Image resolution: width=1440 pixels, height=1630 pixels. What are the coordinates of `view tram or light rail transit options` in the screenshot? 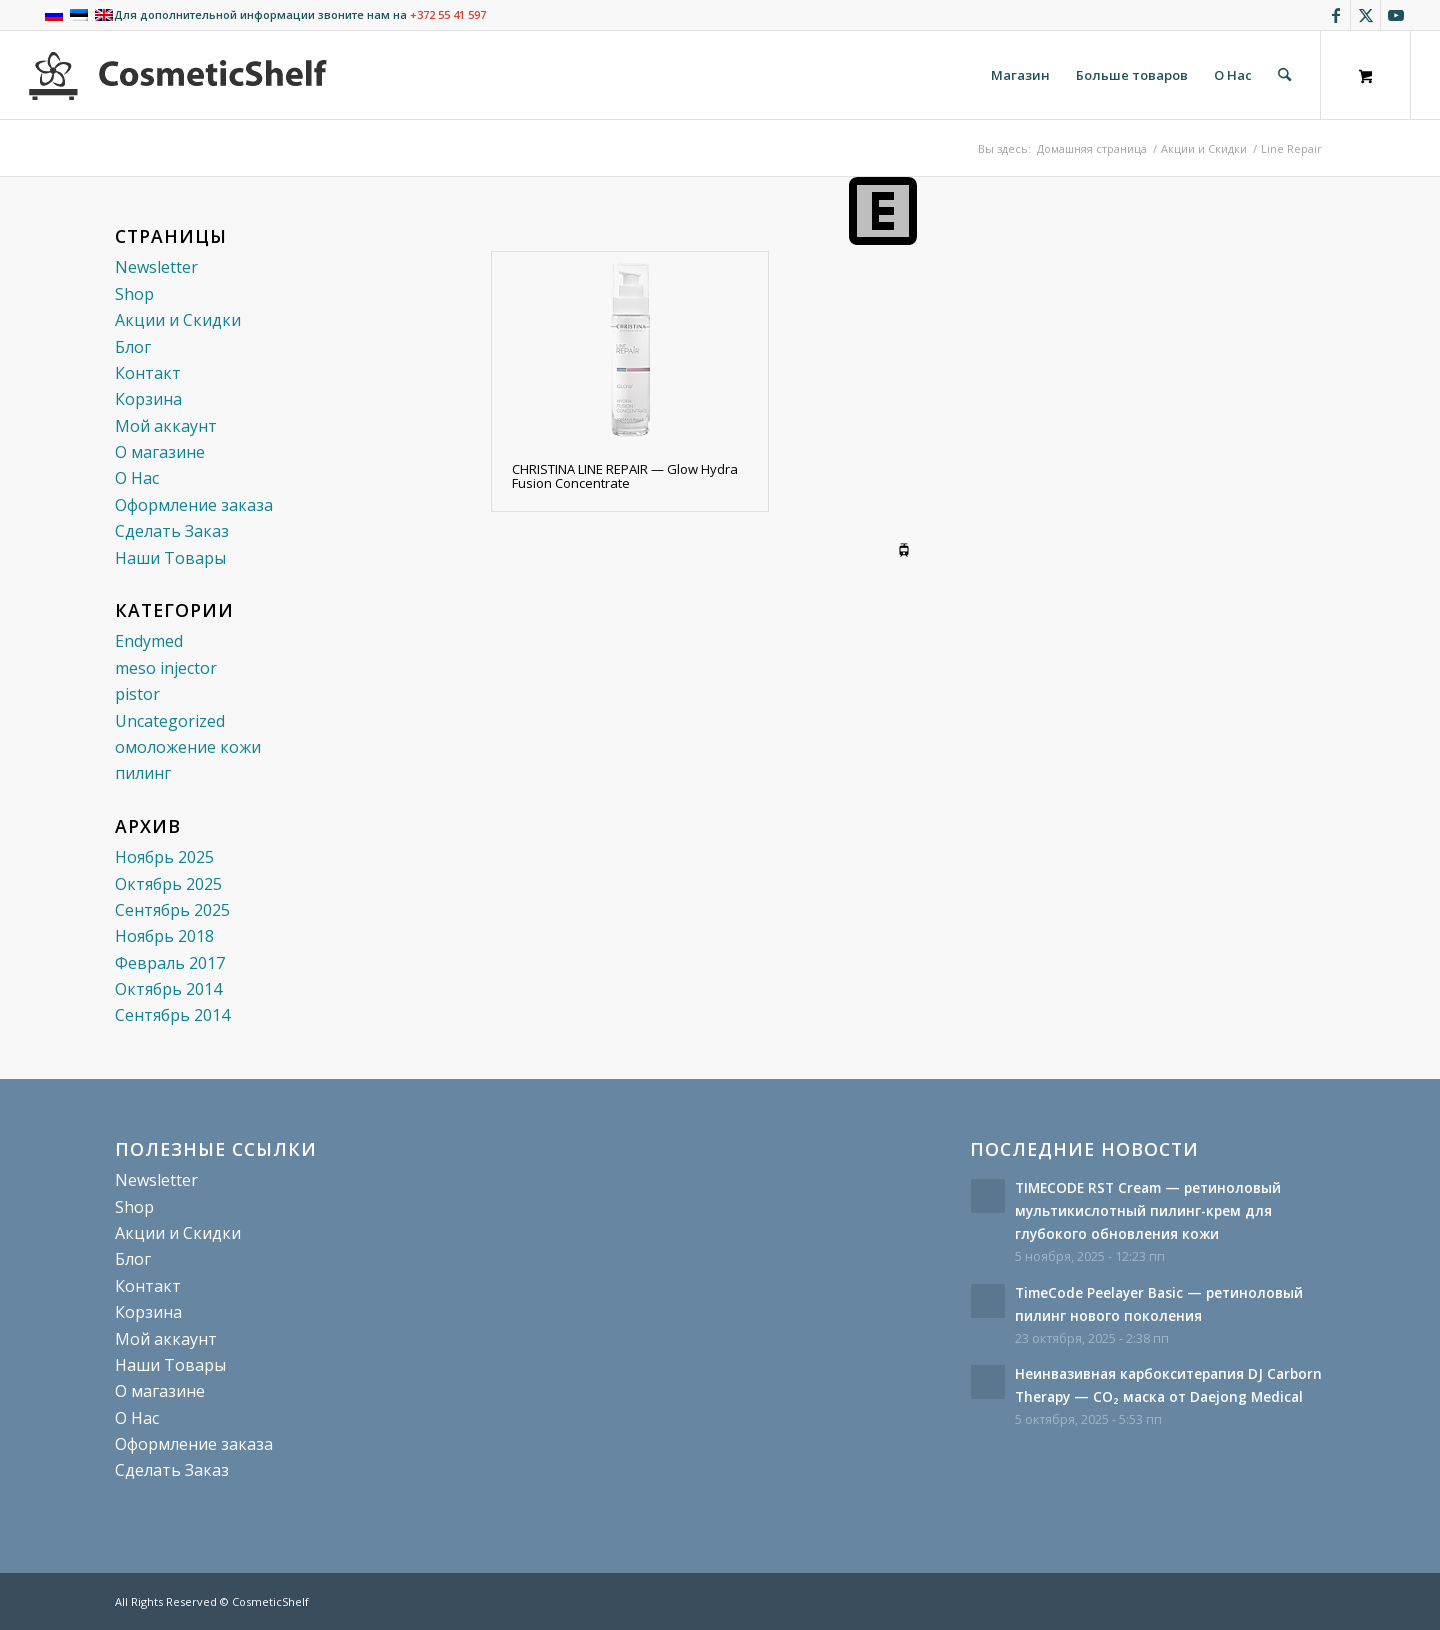 It's located at (904, 550).